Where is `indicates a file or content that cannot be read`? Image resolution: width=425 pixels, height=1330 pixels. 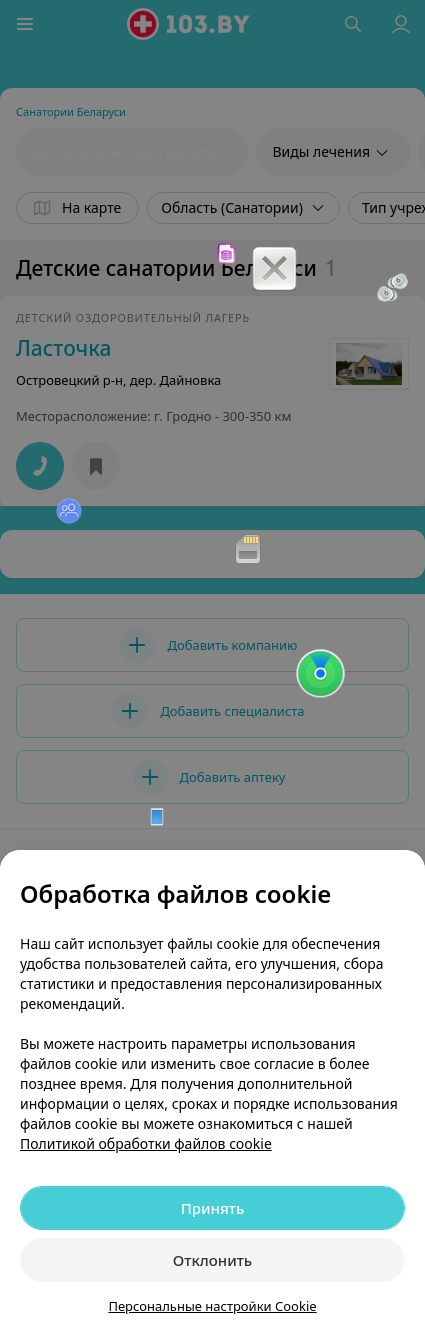 indicates a file or content that cannot be read is located at coordinates (275, 271).